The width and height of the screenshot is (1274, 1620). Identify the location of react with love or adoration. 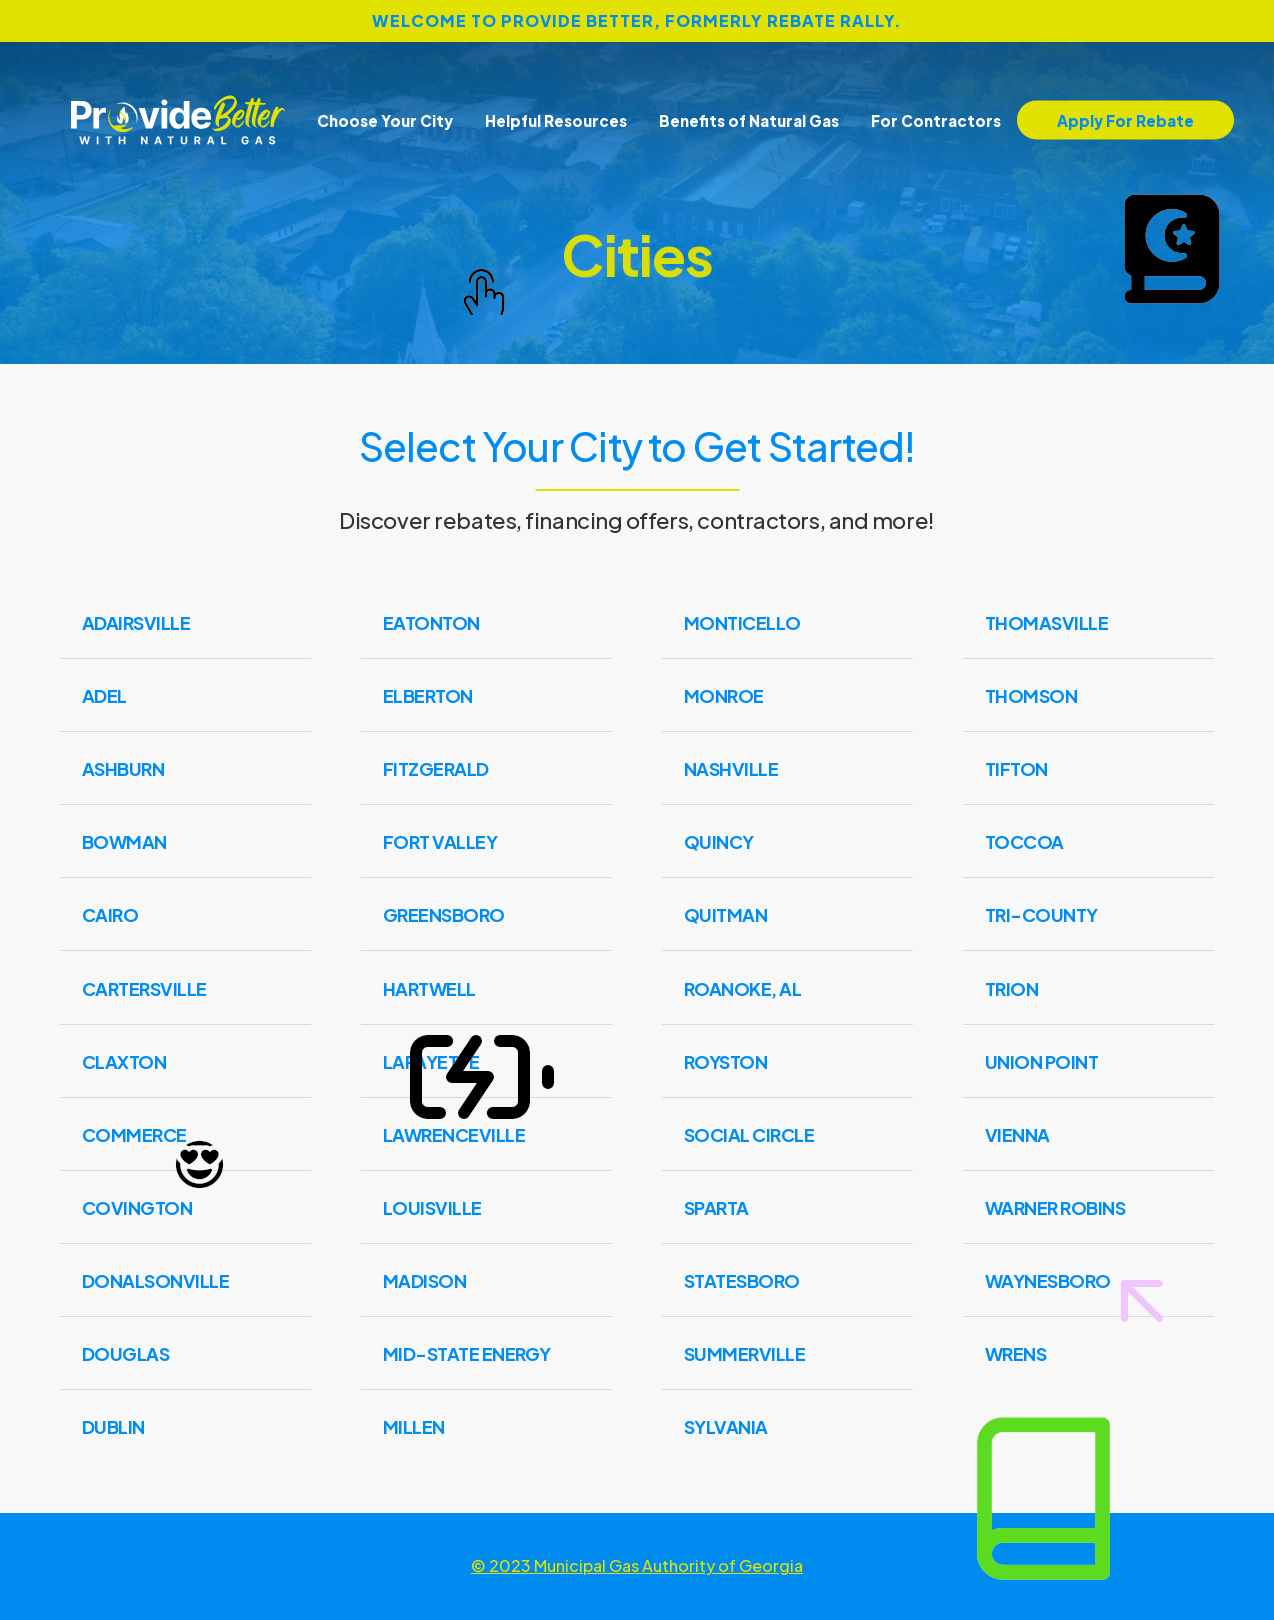
(199, 1164).